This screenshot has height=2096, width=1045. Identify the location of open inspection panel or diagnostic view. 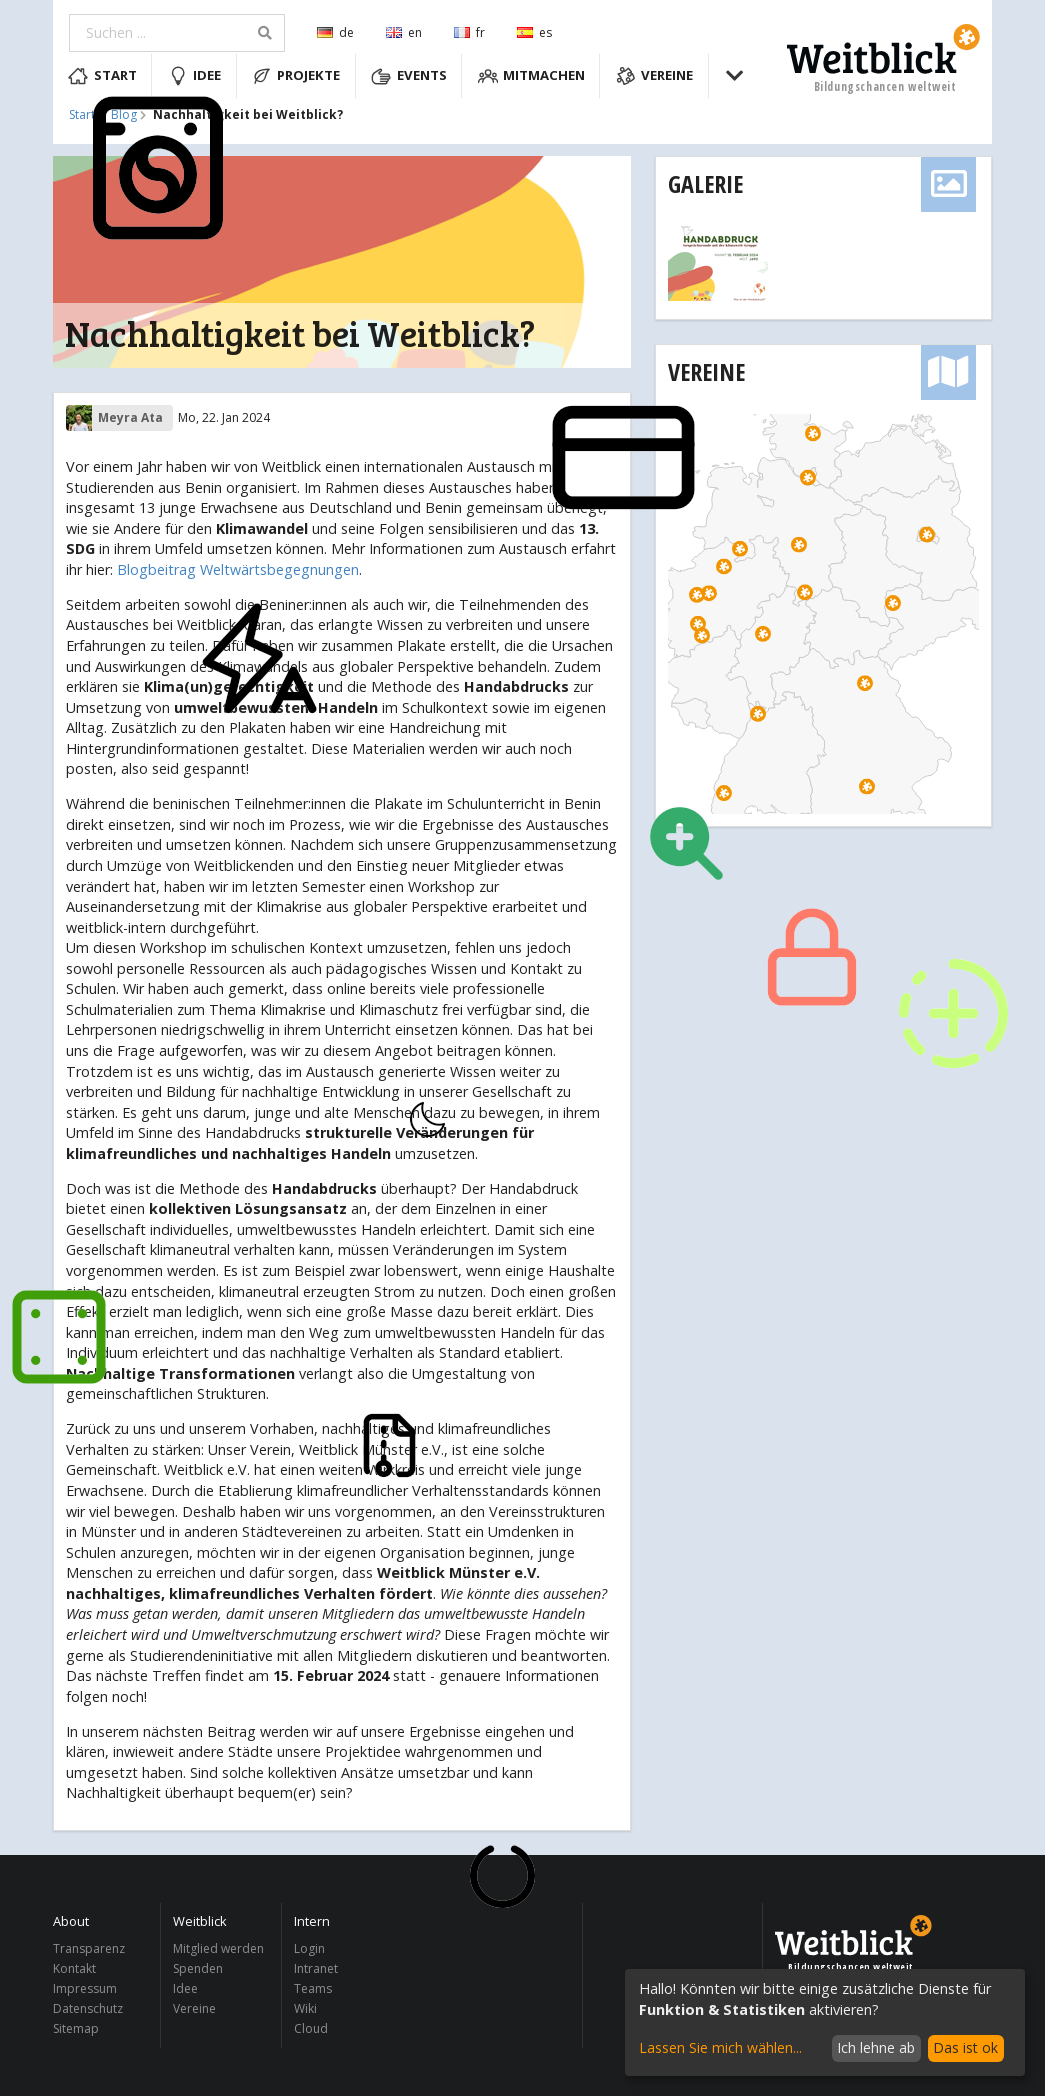
(59, 1337).